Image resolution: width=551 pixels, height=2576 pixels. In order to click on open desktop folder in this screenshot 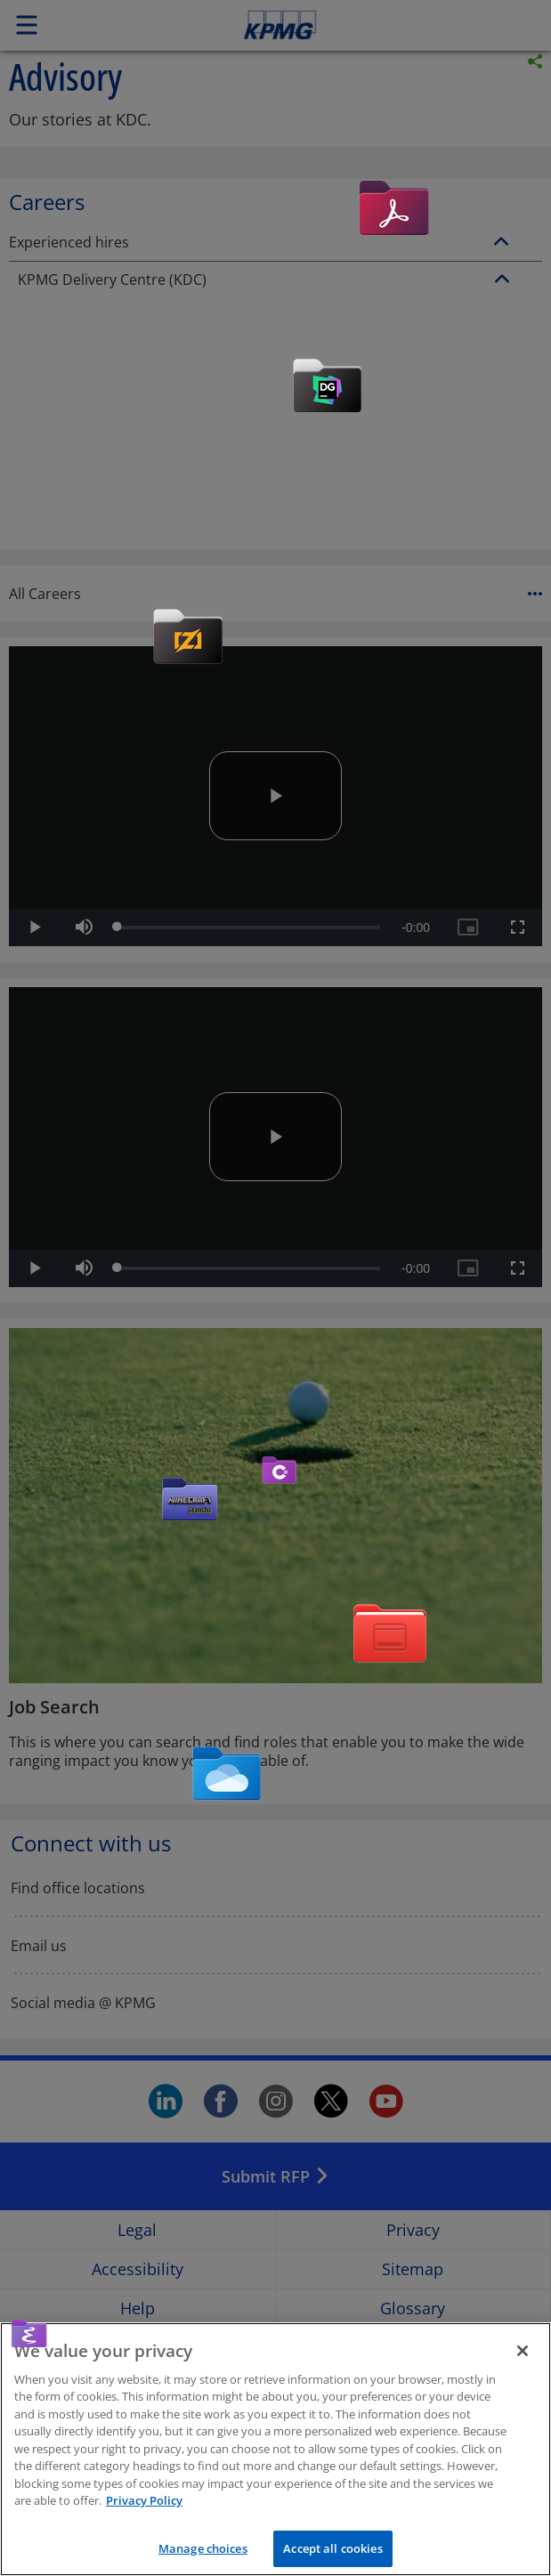, I will do `click(390, 1633)`.